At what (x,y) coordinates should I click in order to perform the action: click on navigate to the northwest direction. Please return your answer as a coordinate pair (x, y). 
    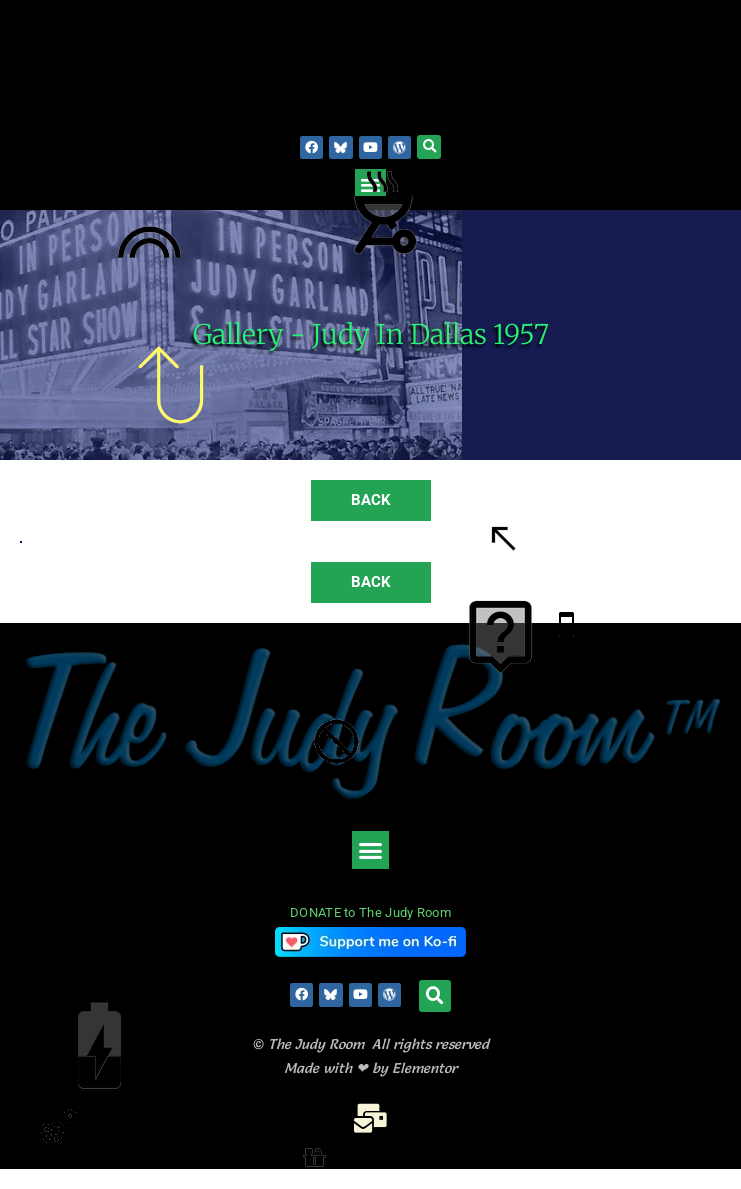
    Looking at the image, I should click on (503, 538).